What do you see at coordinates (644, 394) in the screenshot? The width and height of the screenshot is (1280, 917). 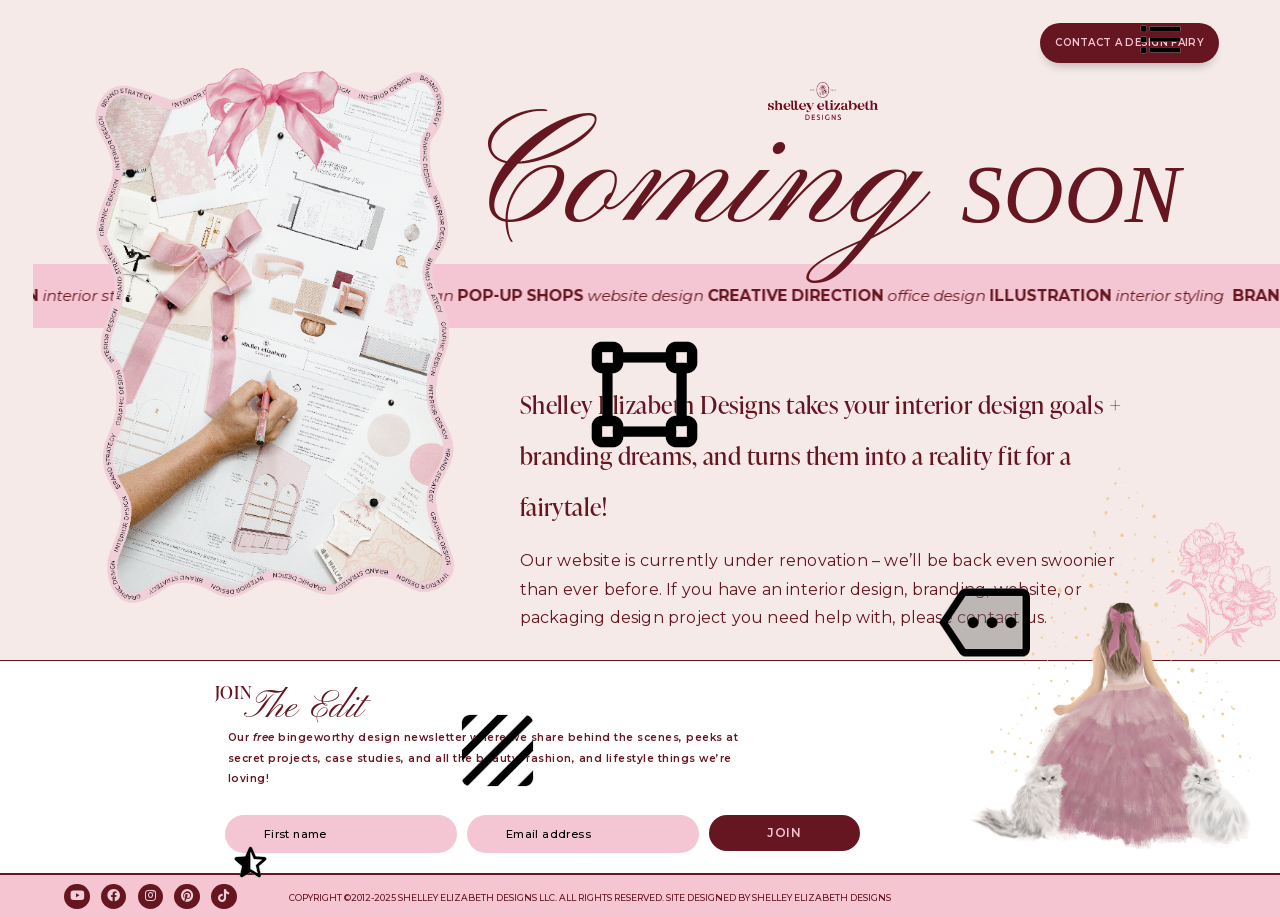 I see `access vector editing tools` at bounding box center [644, 394].